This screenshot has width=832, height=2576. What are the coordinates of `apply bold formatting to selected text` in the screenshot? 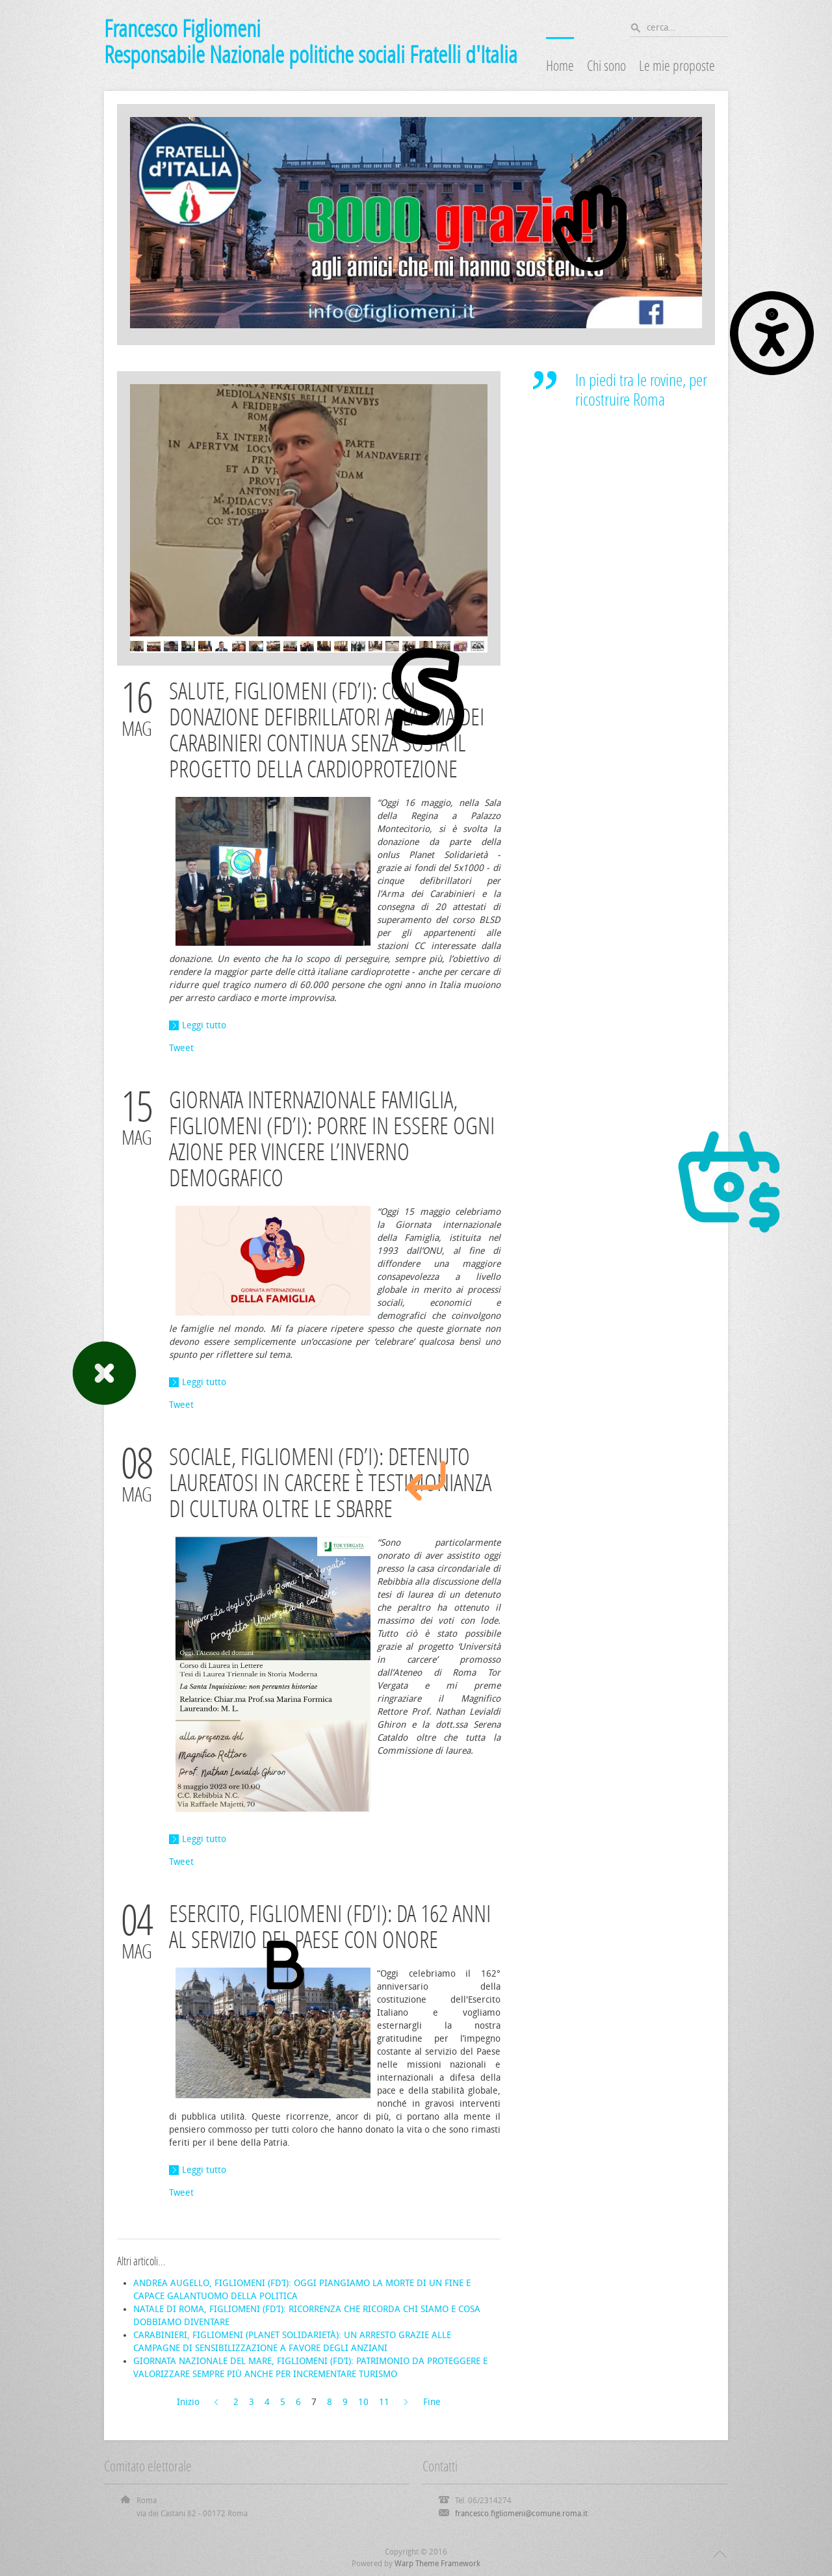 It's located at (284, 1965).